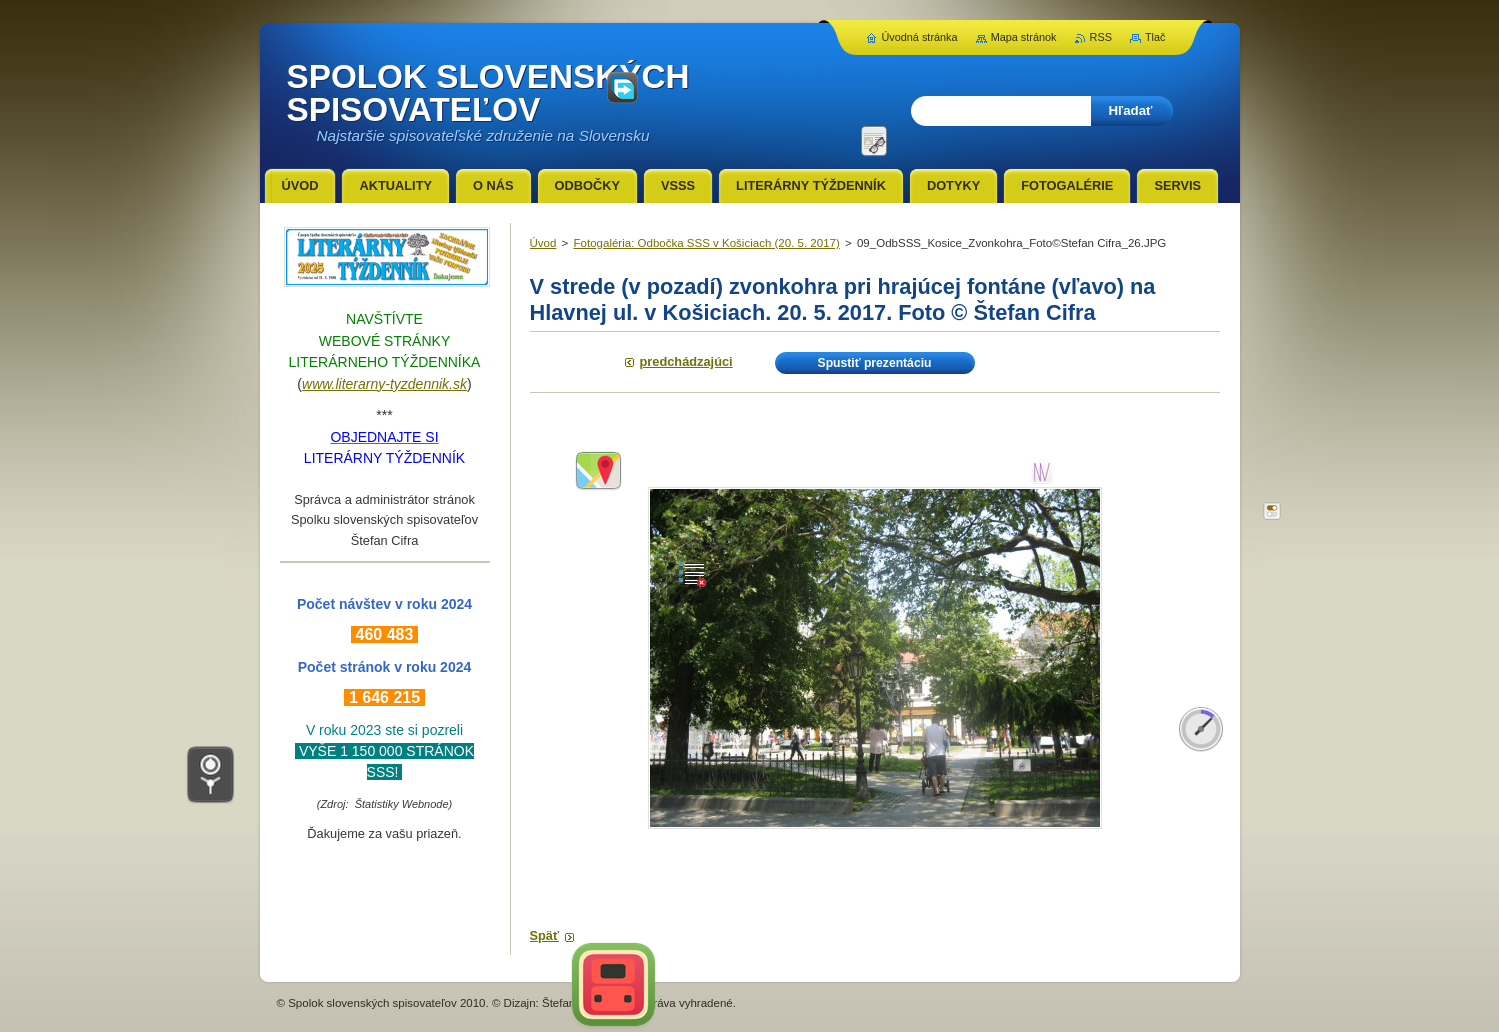 This screenshot has width=1499, height=1032. Describe the element at coordinates (874, 141) in the screenshot. I see `open office or productivity applications` at that location.